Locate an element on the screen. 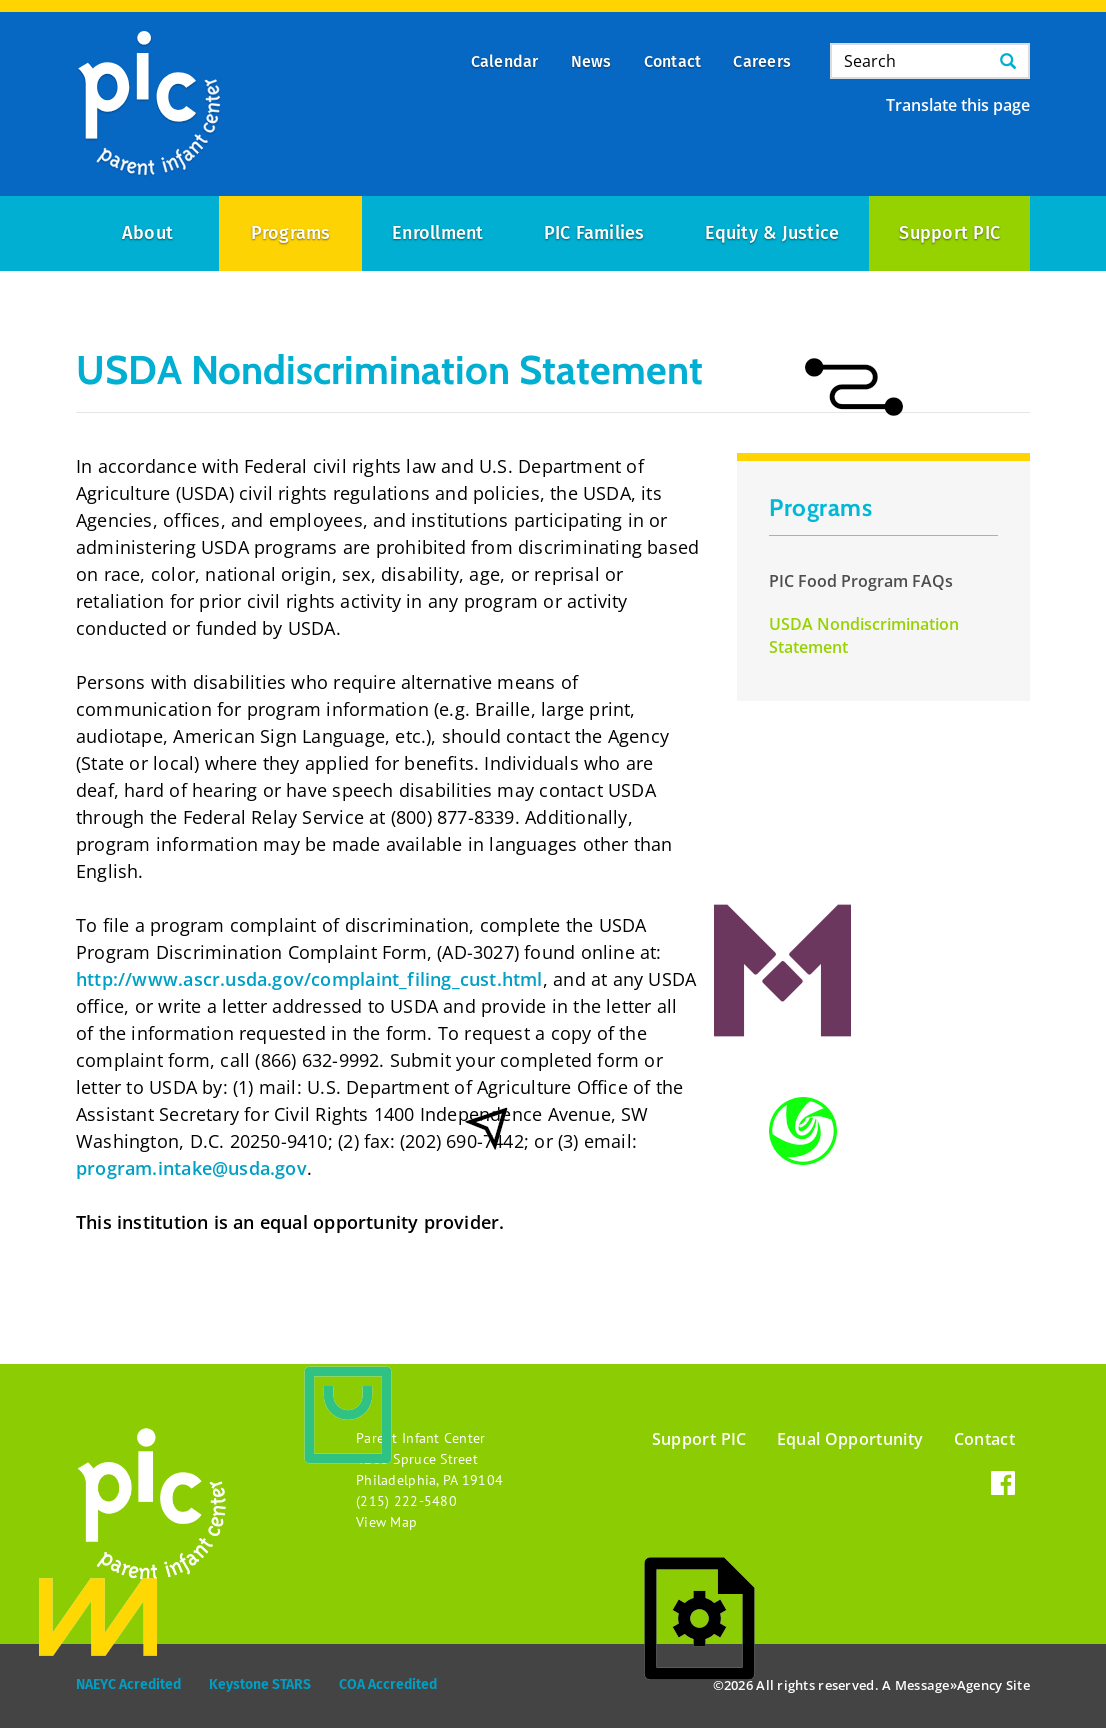 Image resolution: width=1106 pixels, height=1728 pixels. view your shopping bag is located at coordinates (348, 1415).